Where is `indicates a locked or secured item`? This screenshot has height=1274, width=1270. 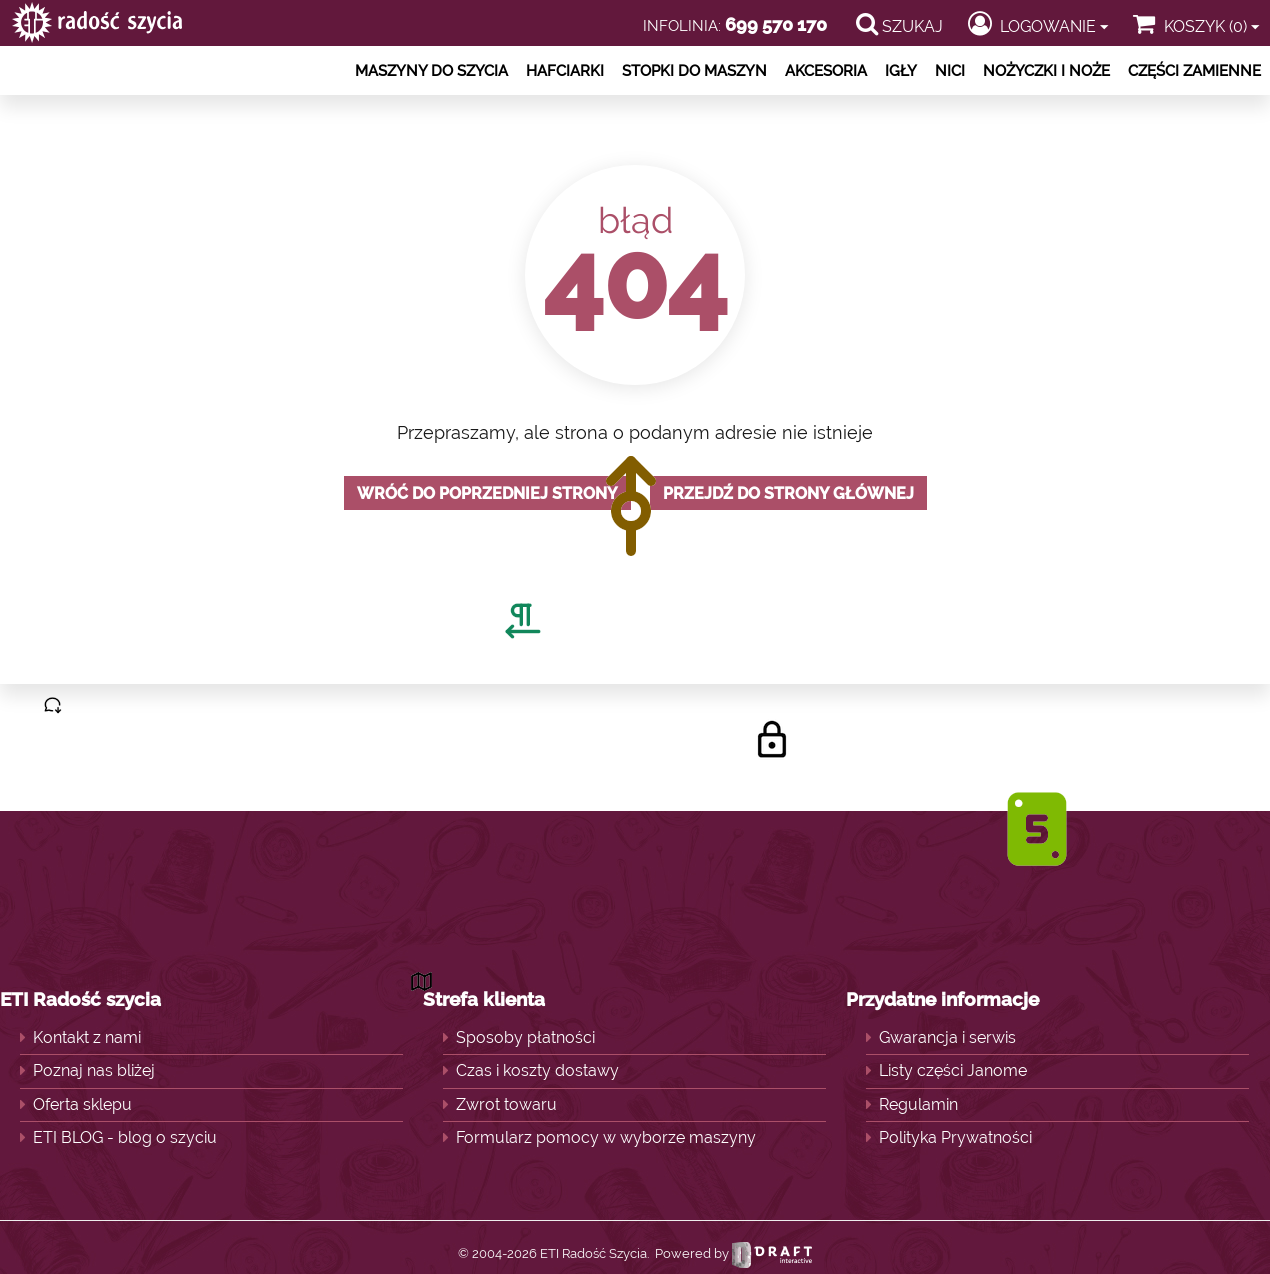 indicates a locked or secured item is located at coordinates (772, 740).